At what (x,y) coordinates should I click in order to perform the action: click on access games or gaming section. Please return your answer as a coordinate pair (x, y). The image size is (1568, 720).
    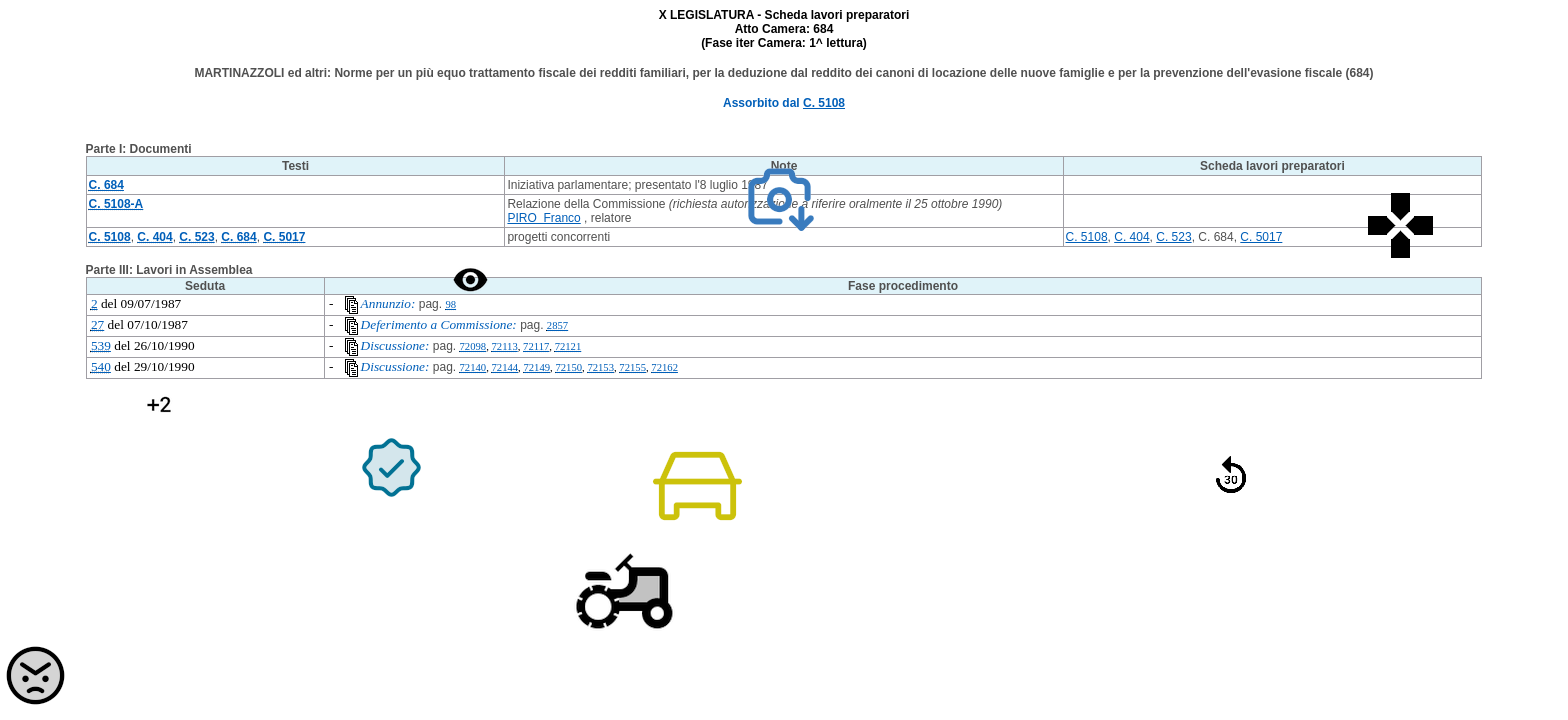
    Looking at the image, I should click on (1400, 225).